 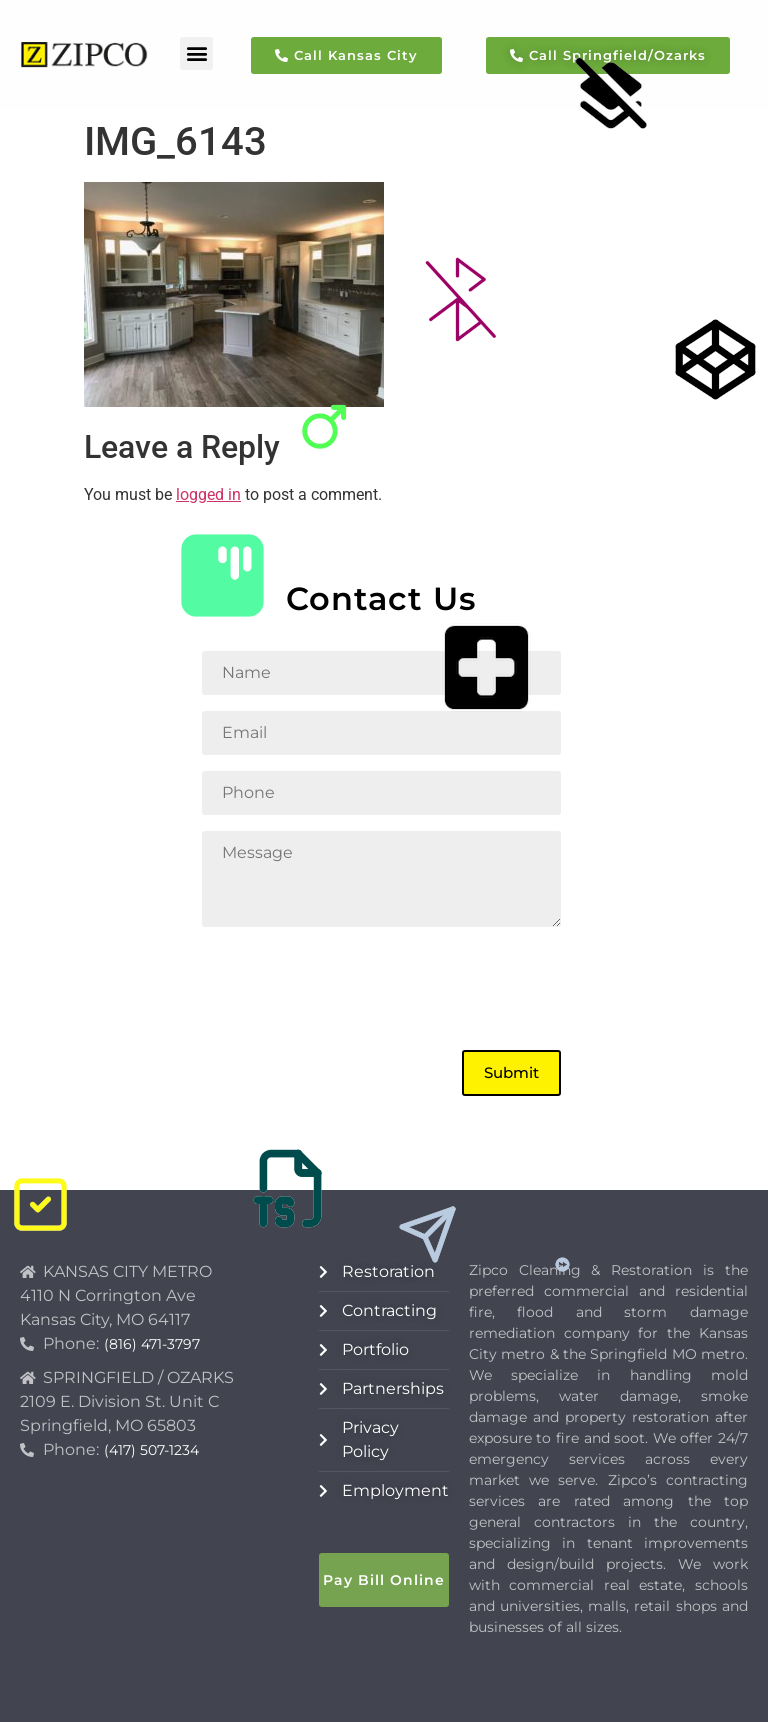 I want to click on skip to the next track, so click(x=562, y=1264).